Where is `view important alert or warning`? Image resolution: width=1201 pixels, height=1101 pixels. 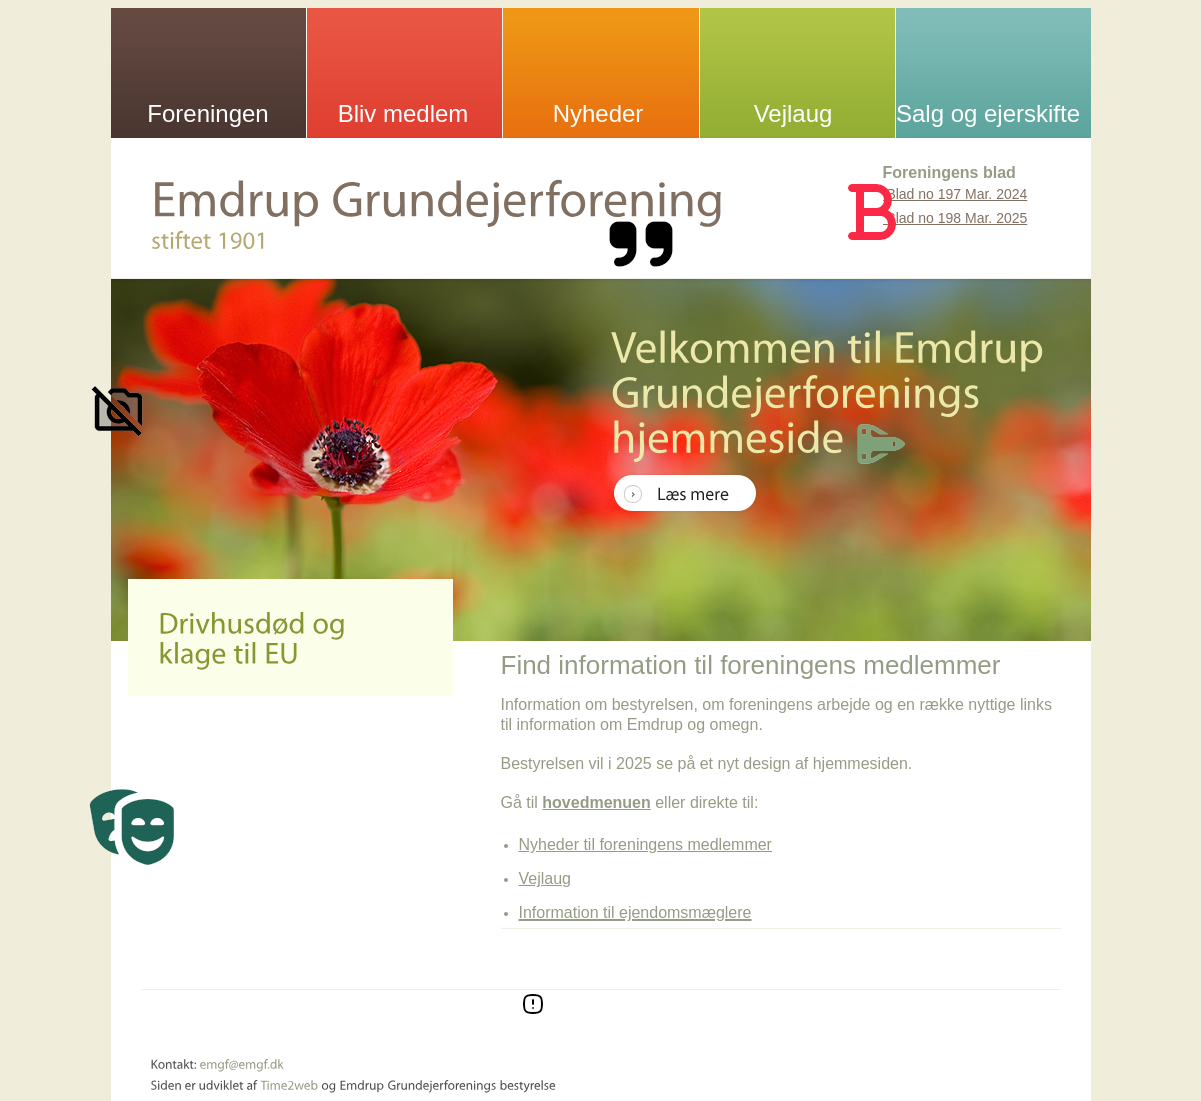
view important alert or warning is located at coordinates (533, 1004).